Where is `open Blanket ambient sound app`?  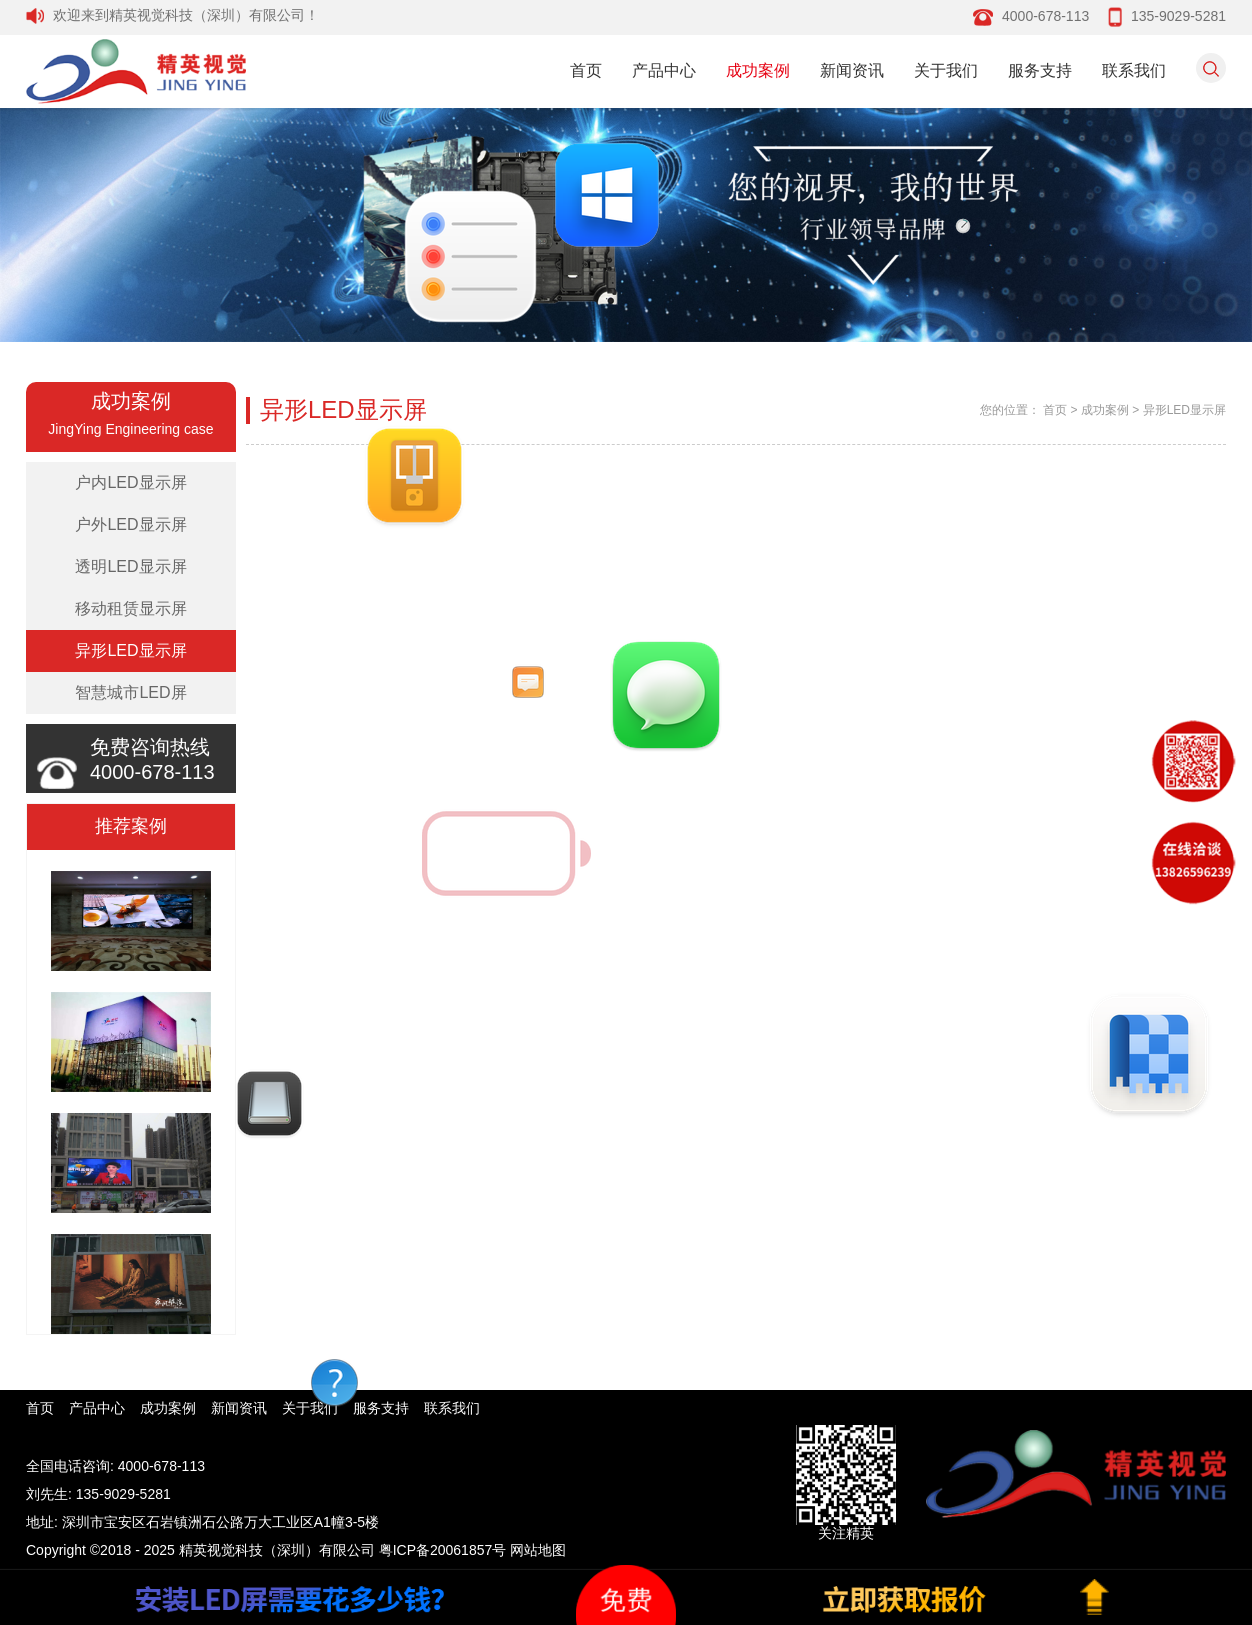
open Blanket ambient sound app is located at coordinates (1149, 1054).